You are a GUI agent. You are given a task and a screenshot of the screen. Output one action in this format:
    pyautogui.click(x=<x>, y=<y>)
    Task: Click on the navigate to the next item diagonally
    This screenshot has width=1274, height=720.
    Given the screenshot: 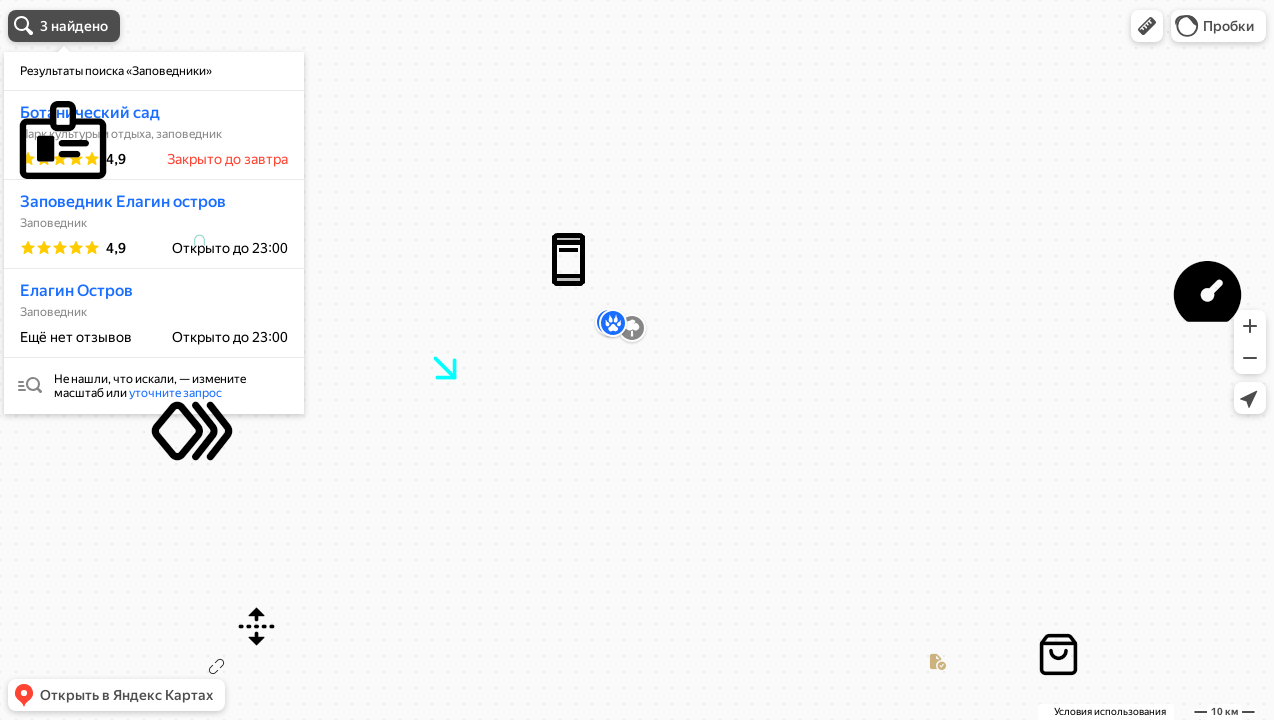 What is the action you would take?
    pyautogui.click(x=445, y=368)
    